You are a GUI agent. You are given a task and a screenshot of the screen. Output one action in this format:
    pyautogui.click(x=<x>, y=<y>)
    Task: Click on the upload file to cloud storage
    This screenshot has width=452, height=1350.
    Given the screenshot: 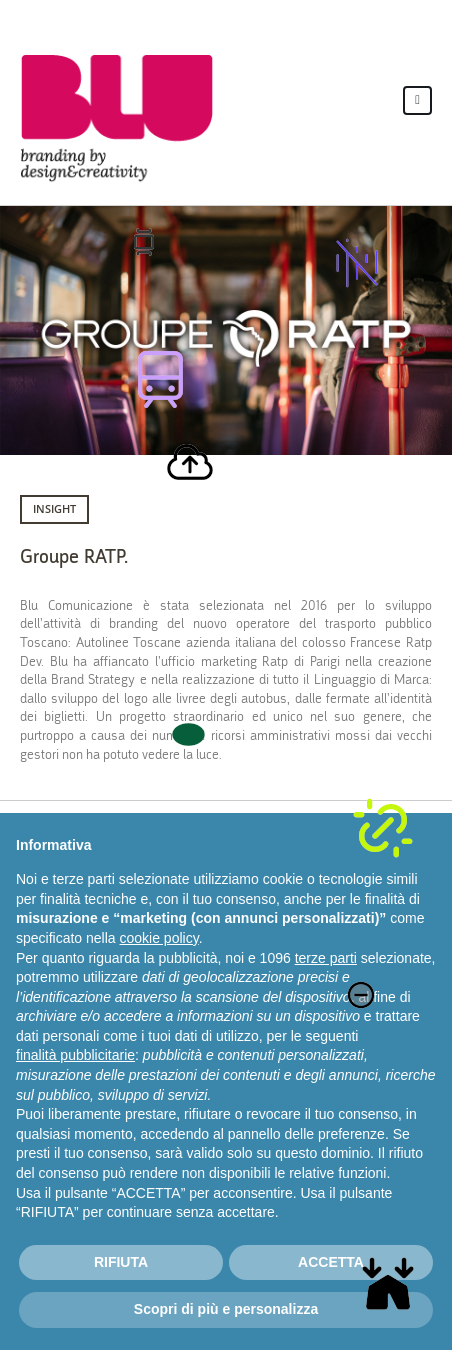 What is the action you would take?
    pyautogui.click(x=190, y=462)
    